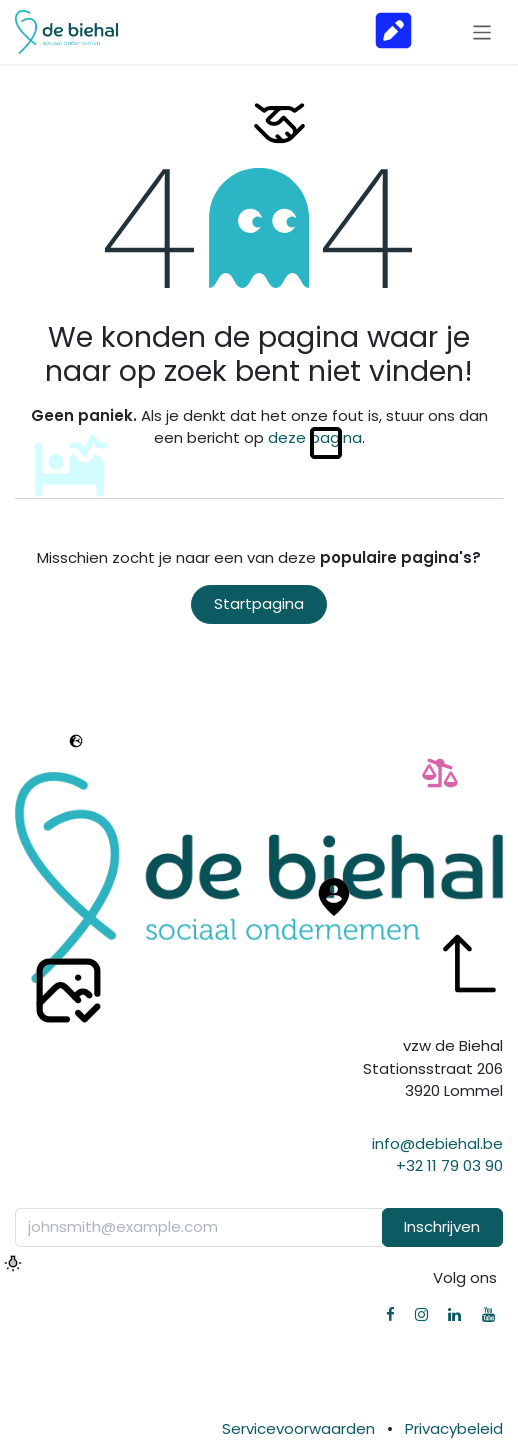  I want to click on select or crop a square area, so click(326, 443).